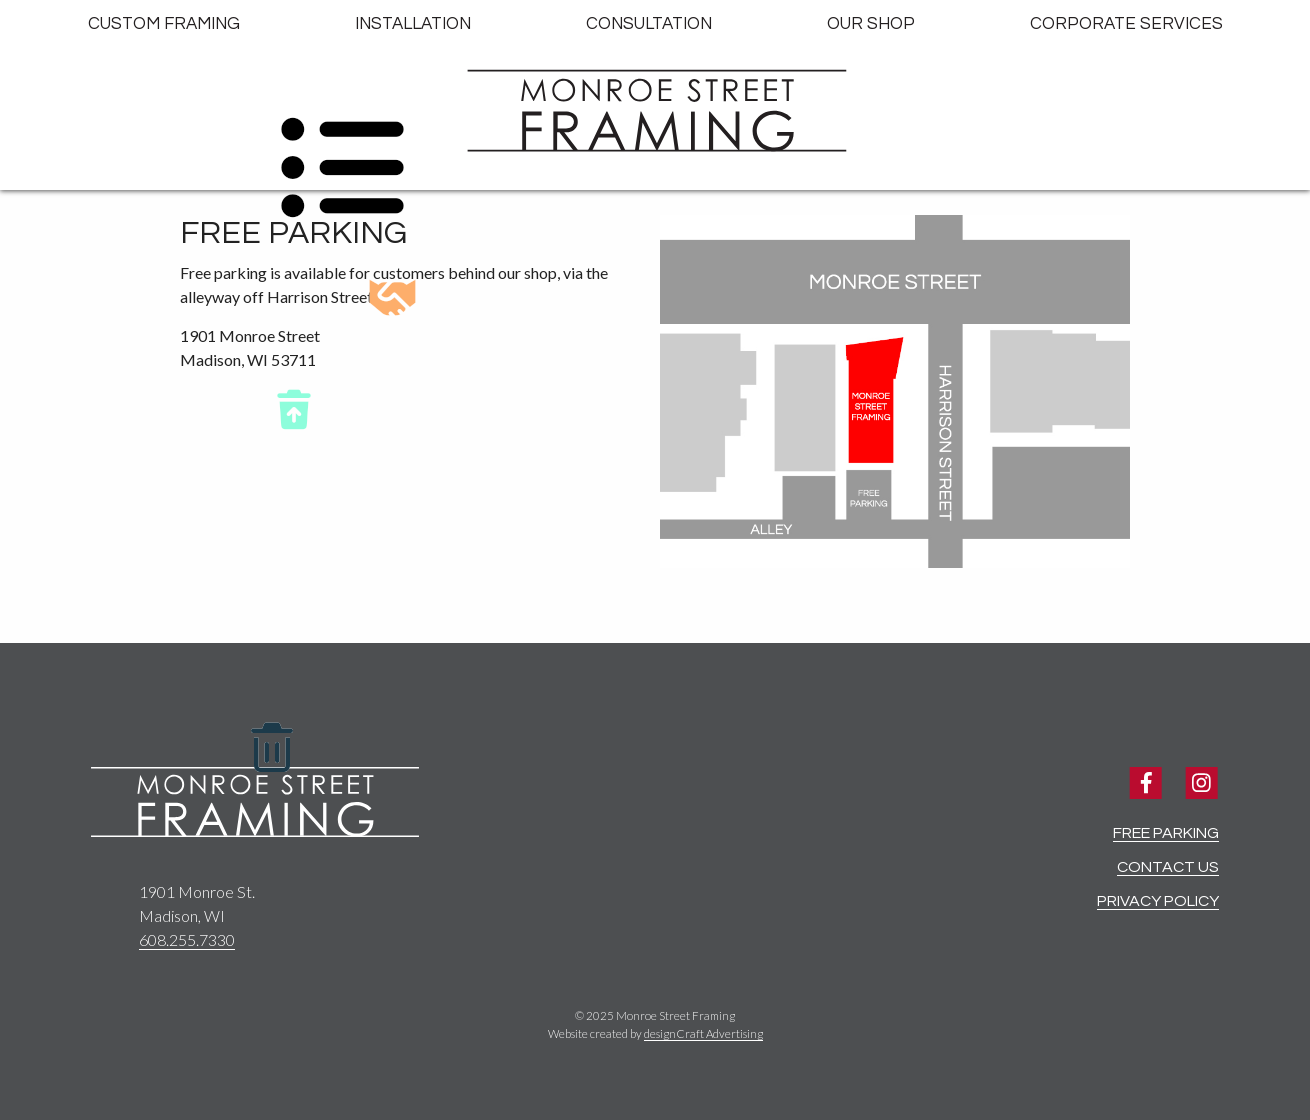  Describe the element at coordinates (392, 297) in the screenshot. I see `indicates a partnership or collaboration` at that location.